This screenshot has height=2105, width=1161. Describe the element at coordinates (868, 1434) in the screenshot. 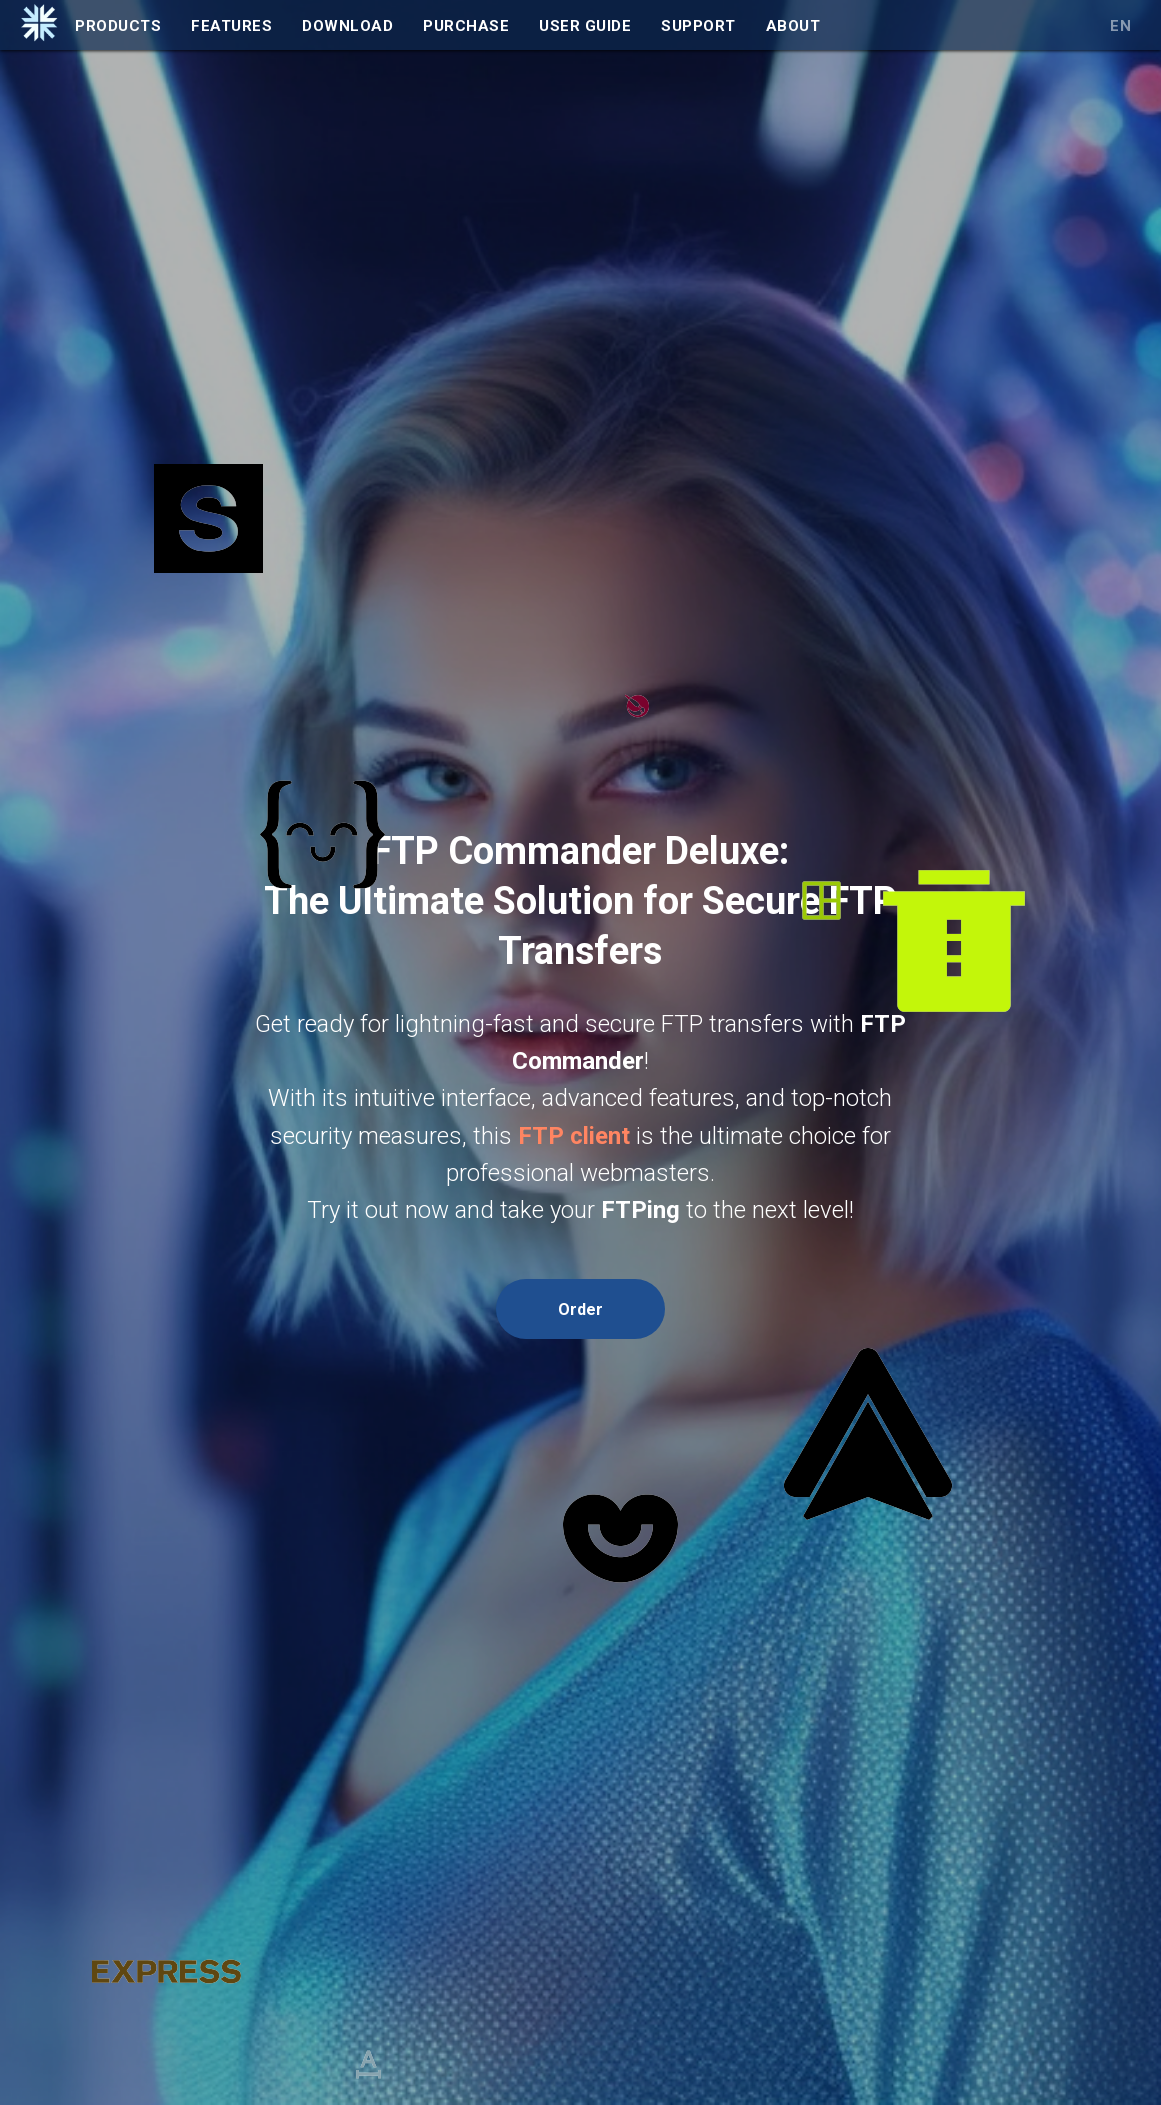

I see `open android auto app` at that location.